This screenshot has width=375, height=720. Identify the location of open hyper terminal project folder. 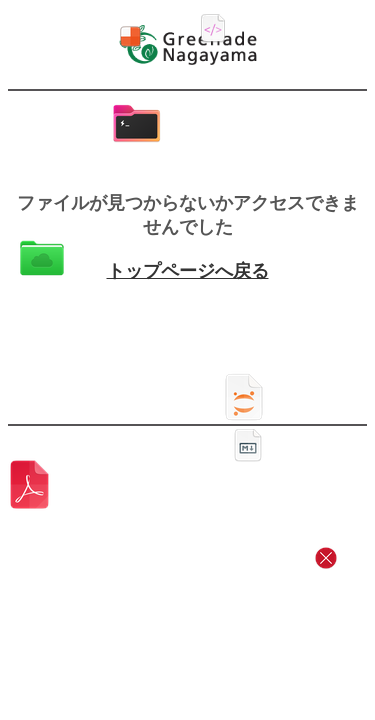
(136, 124).